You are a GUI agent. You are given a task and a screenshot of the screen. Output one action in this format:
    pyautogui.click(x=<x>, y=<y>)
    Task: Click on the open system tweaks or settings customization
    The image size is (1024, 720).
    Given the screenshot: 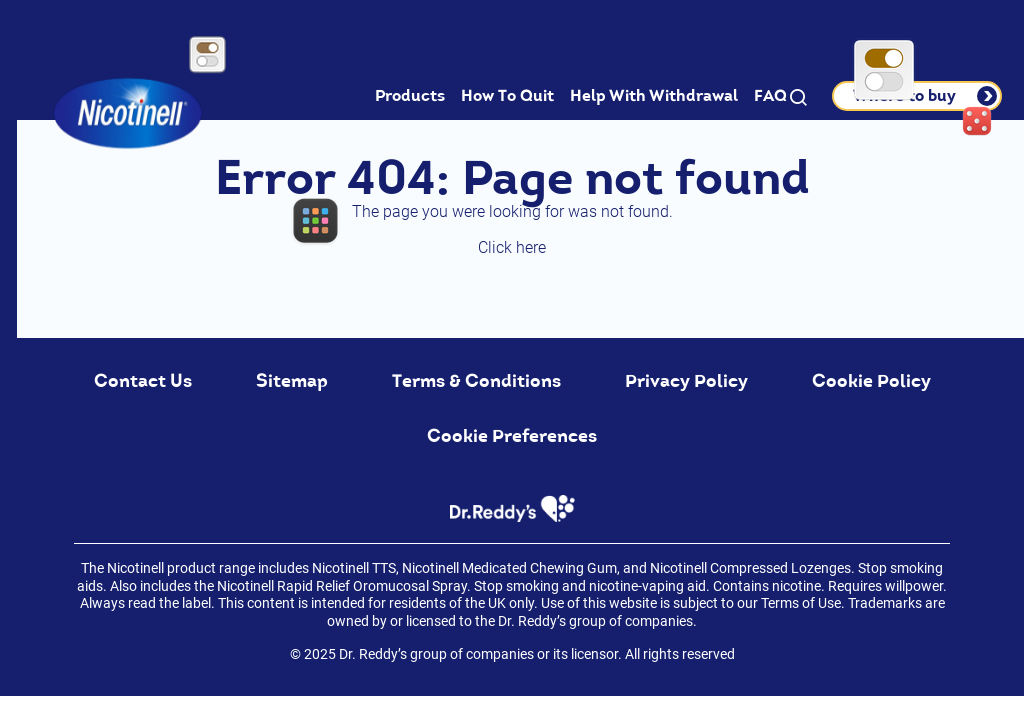 What is the action you would take?
    pyautogui.click(x=884, y=70)
    